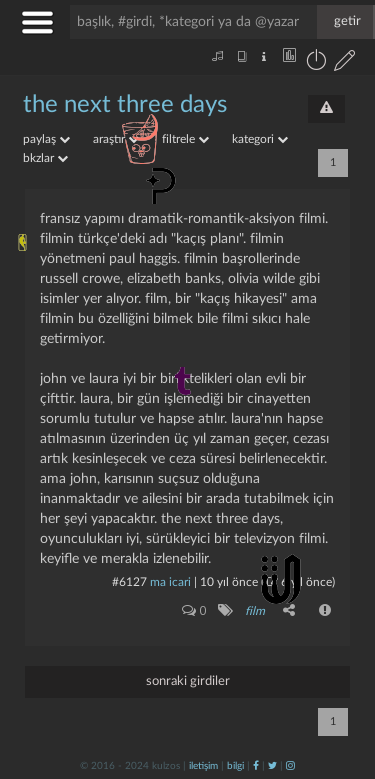 This screenshot has width=375, height=779. What do you see at coordinates (161, 186) in the screenshot?
I see `paddle payment platform logo` at bounding box center [161, 186].